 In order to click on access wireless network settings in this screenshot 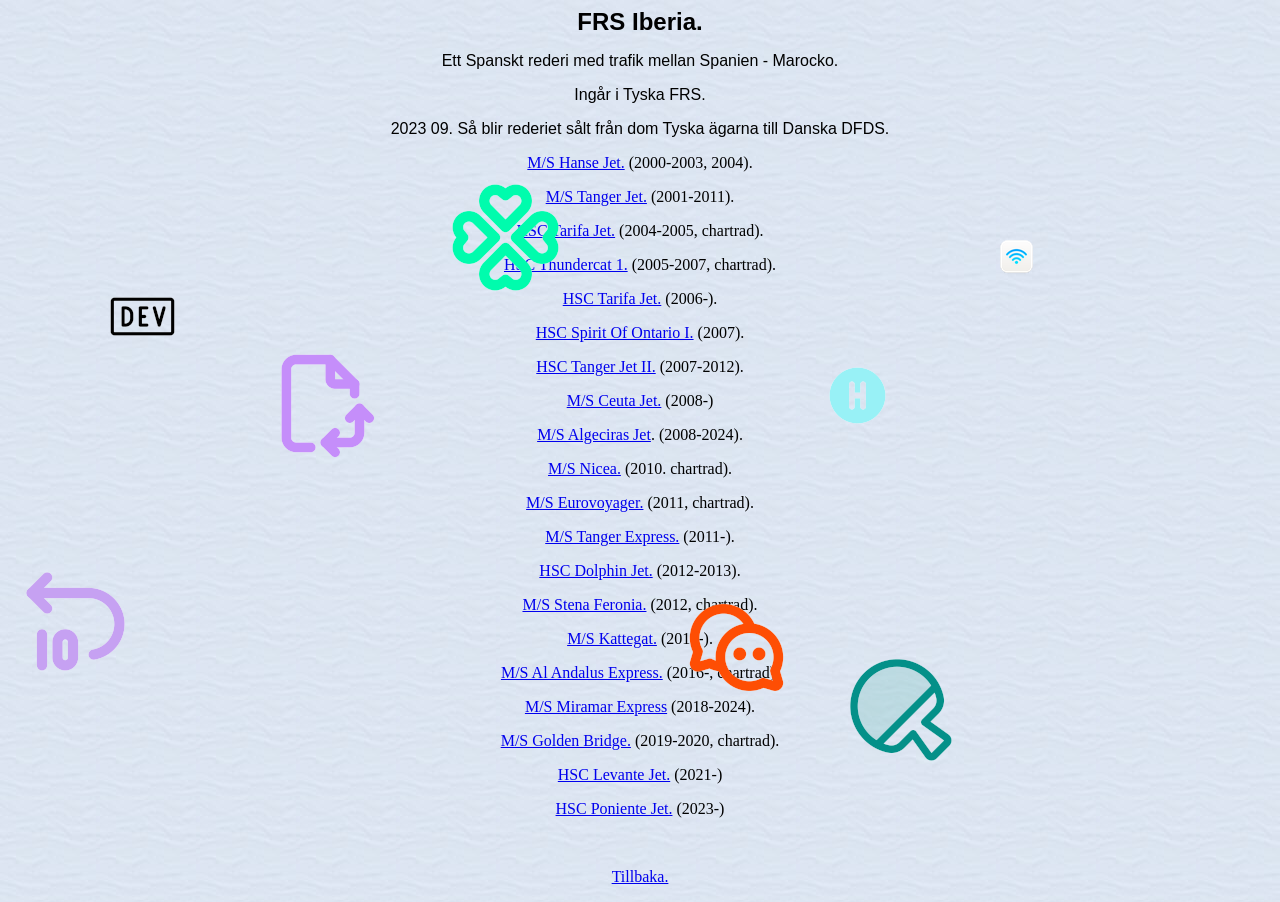, I will do `click(1016, 256)`.